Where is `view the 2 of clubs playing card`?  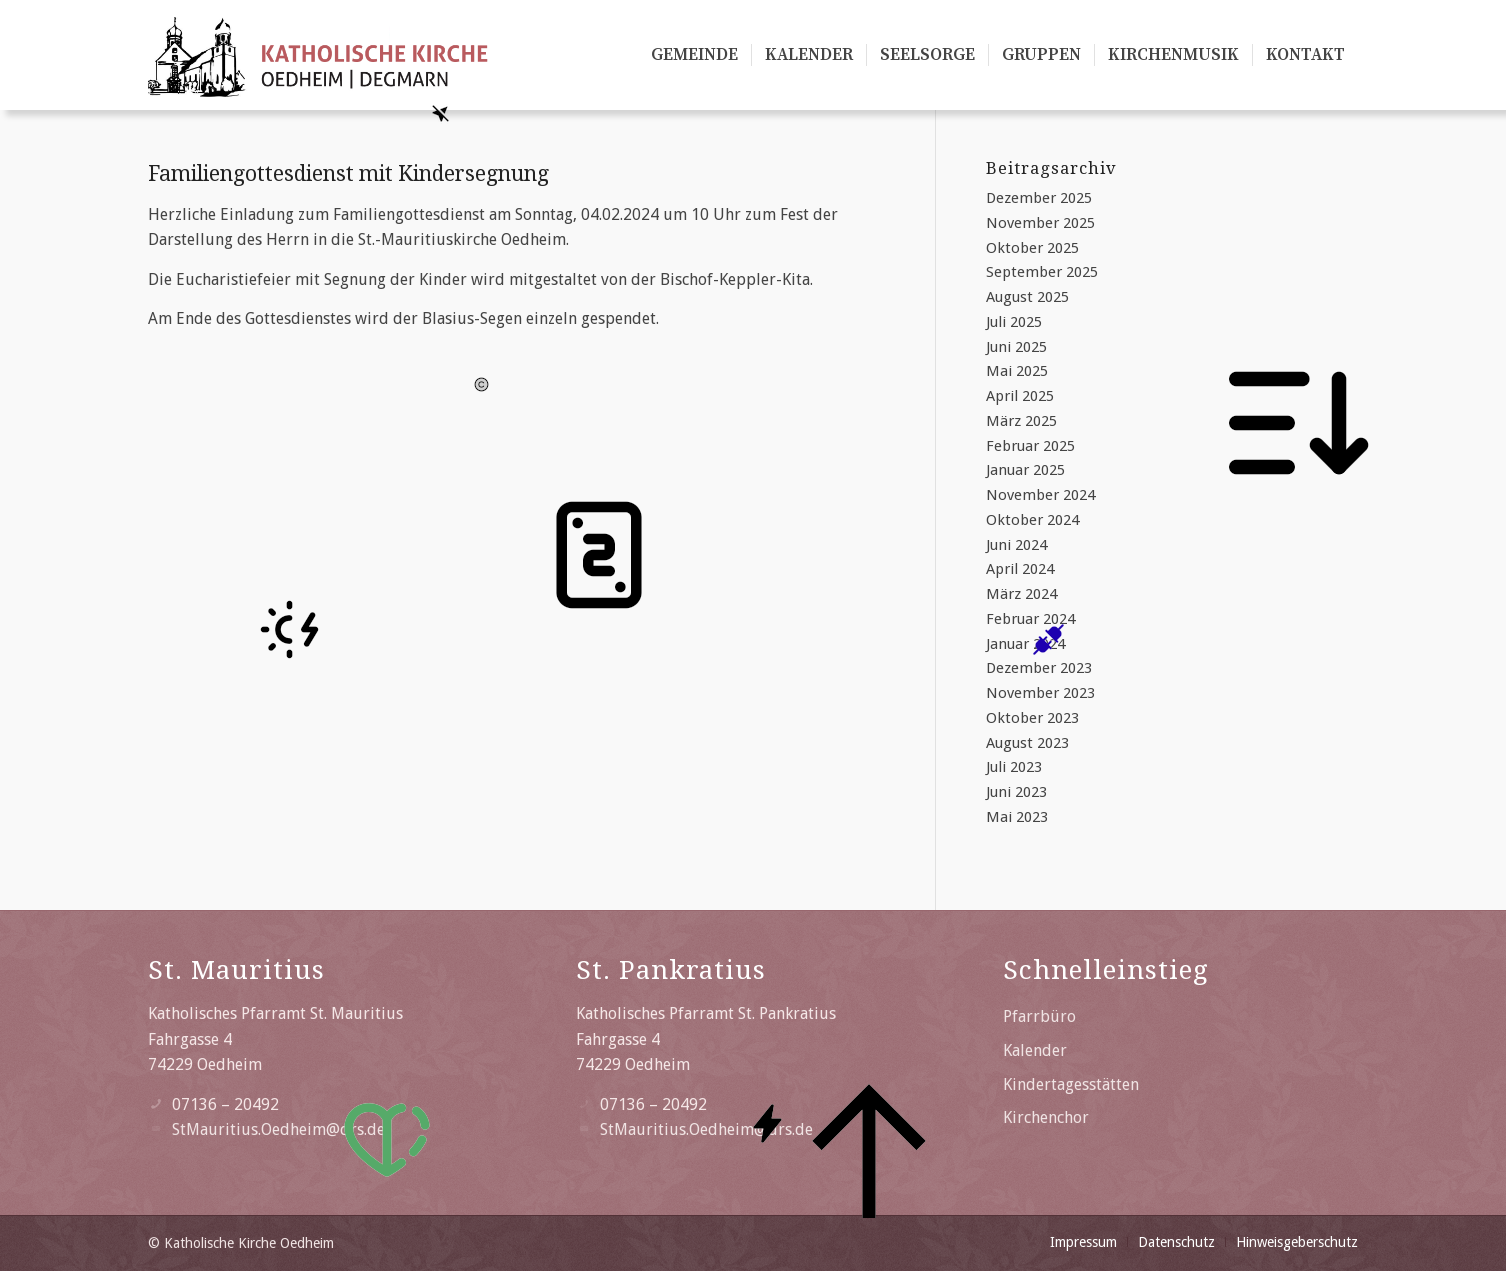
view the 2 of clubs playing card is located at coordinates (599, 555).